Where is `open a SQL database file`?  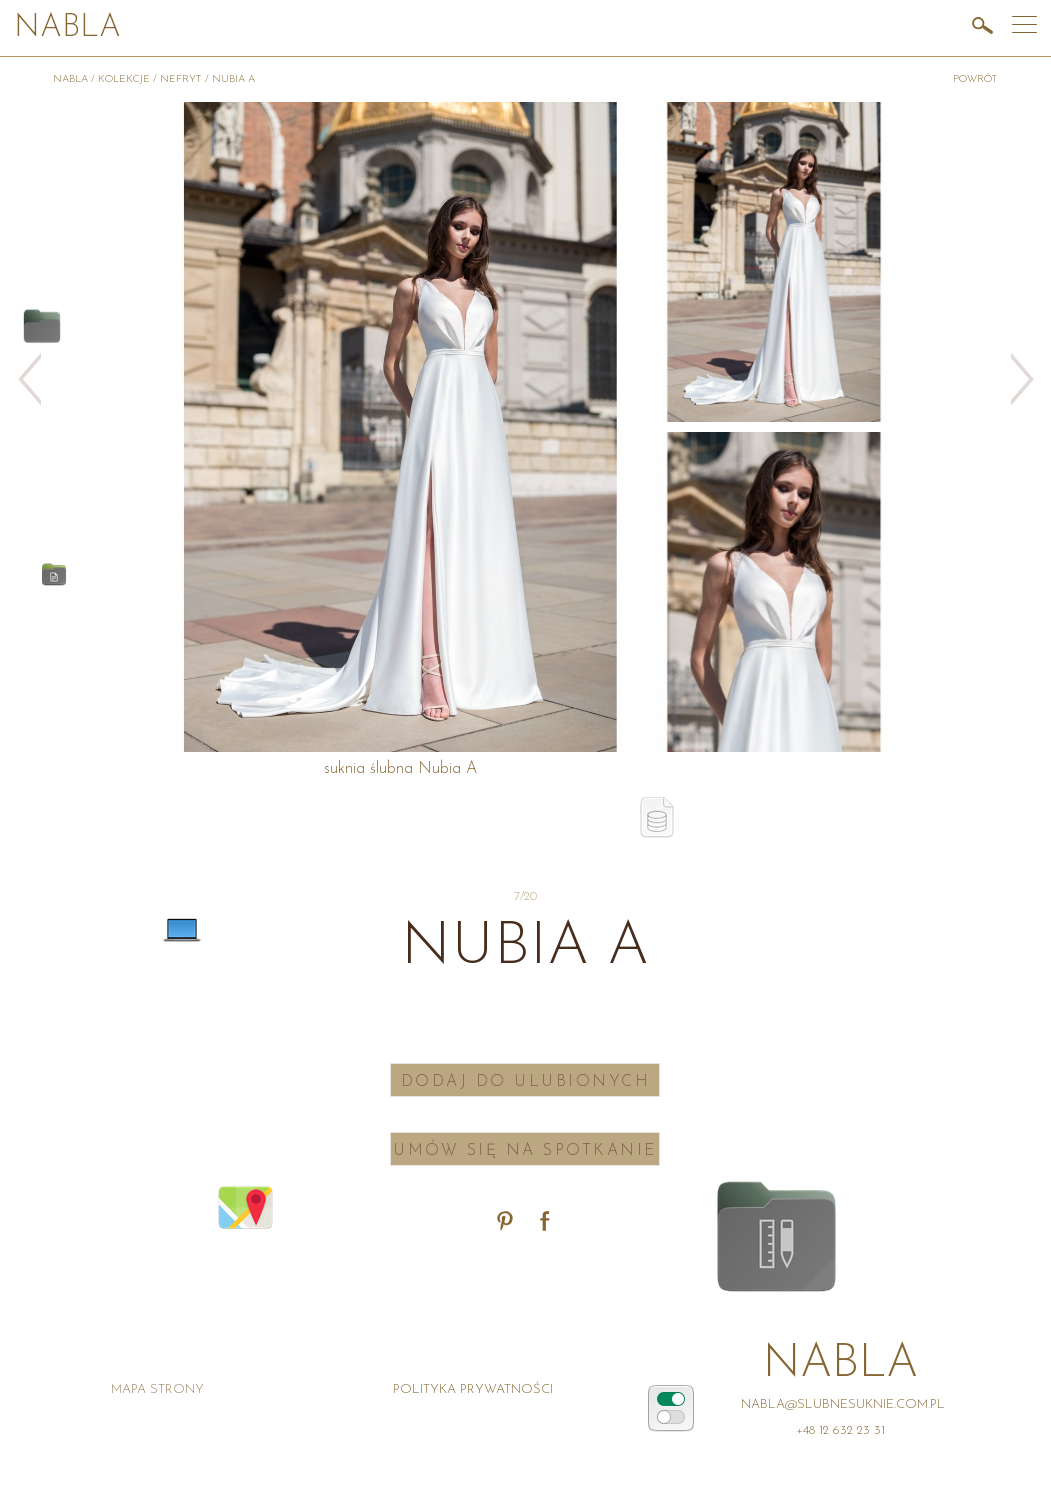
open a SQL database file is located at coordinates (657, 817).